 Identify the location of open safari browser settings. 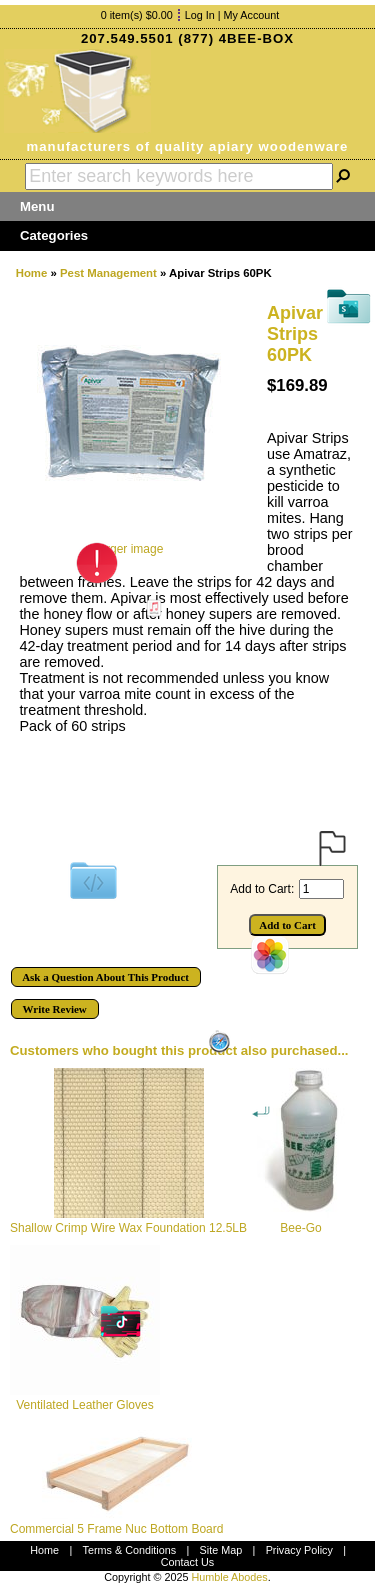
(219, 1041).